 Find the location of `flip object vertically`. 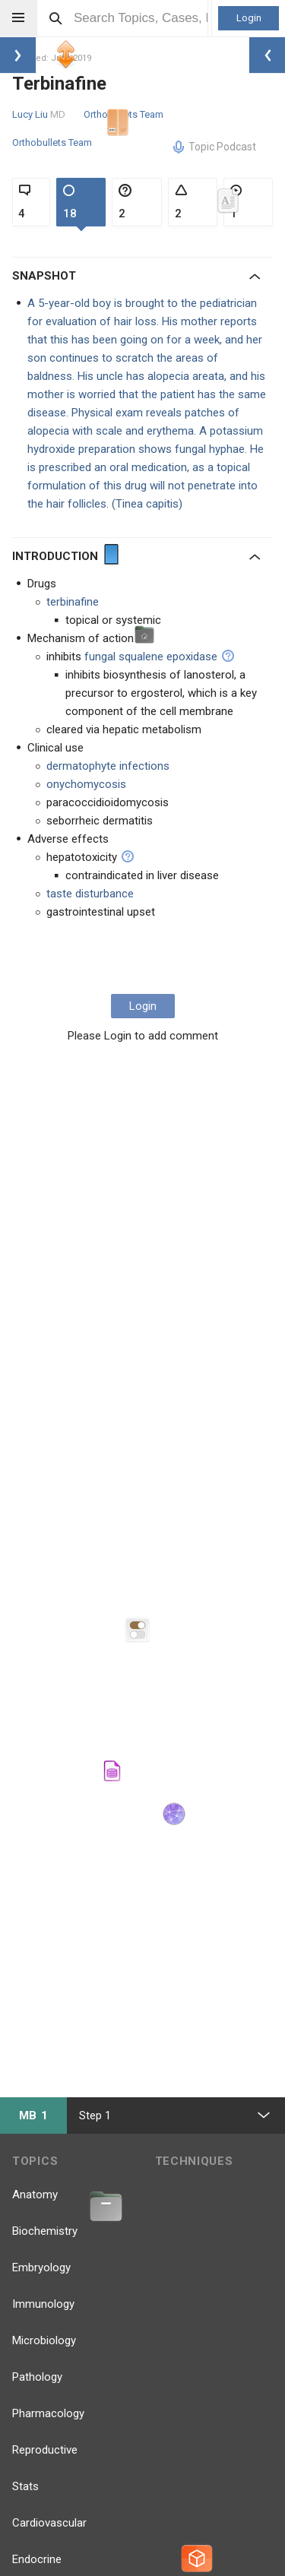

flip object vertically is located at coordinates (66, 55).